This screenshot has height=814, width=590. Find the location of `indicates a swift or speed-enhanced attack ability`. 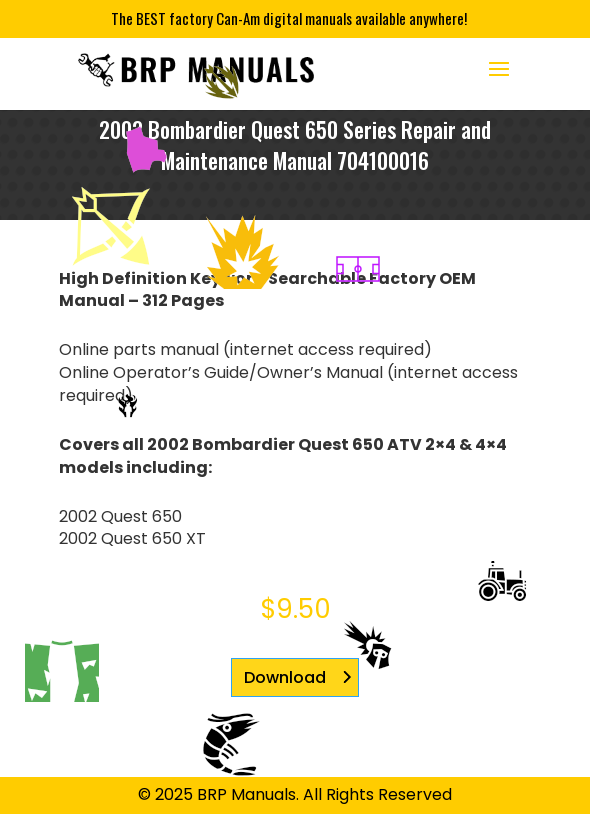

indicates a swift or speed-enhanced attack ability is located at coordinates (221, 81).